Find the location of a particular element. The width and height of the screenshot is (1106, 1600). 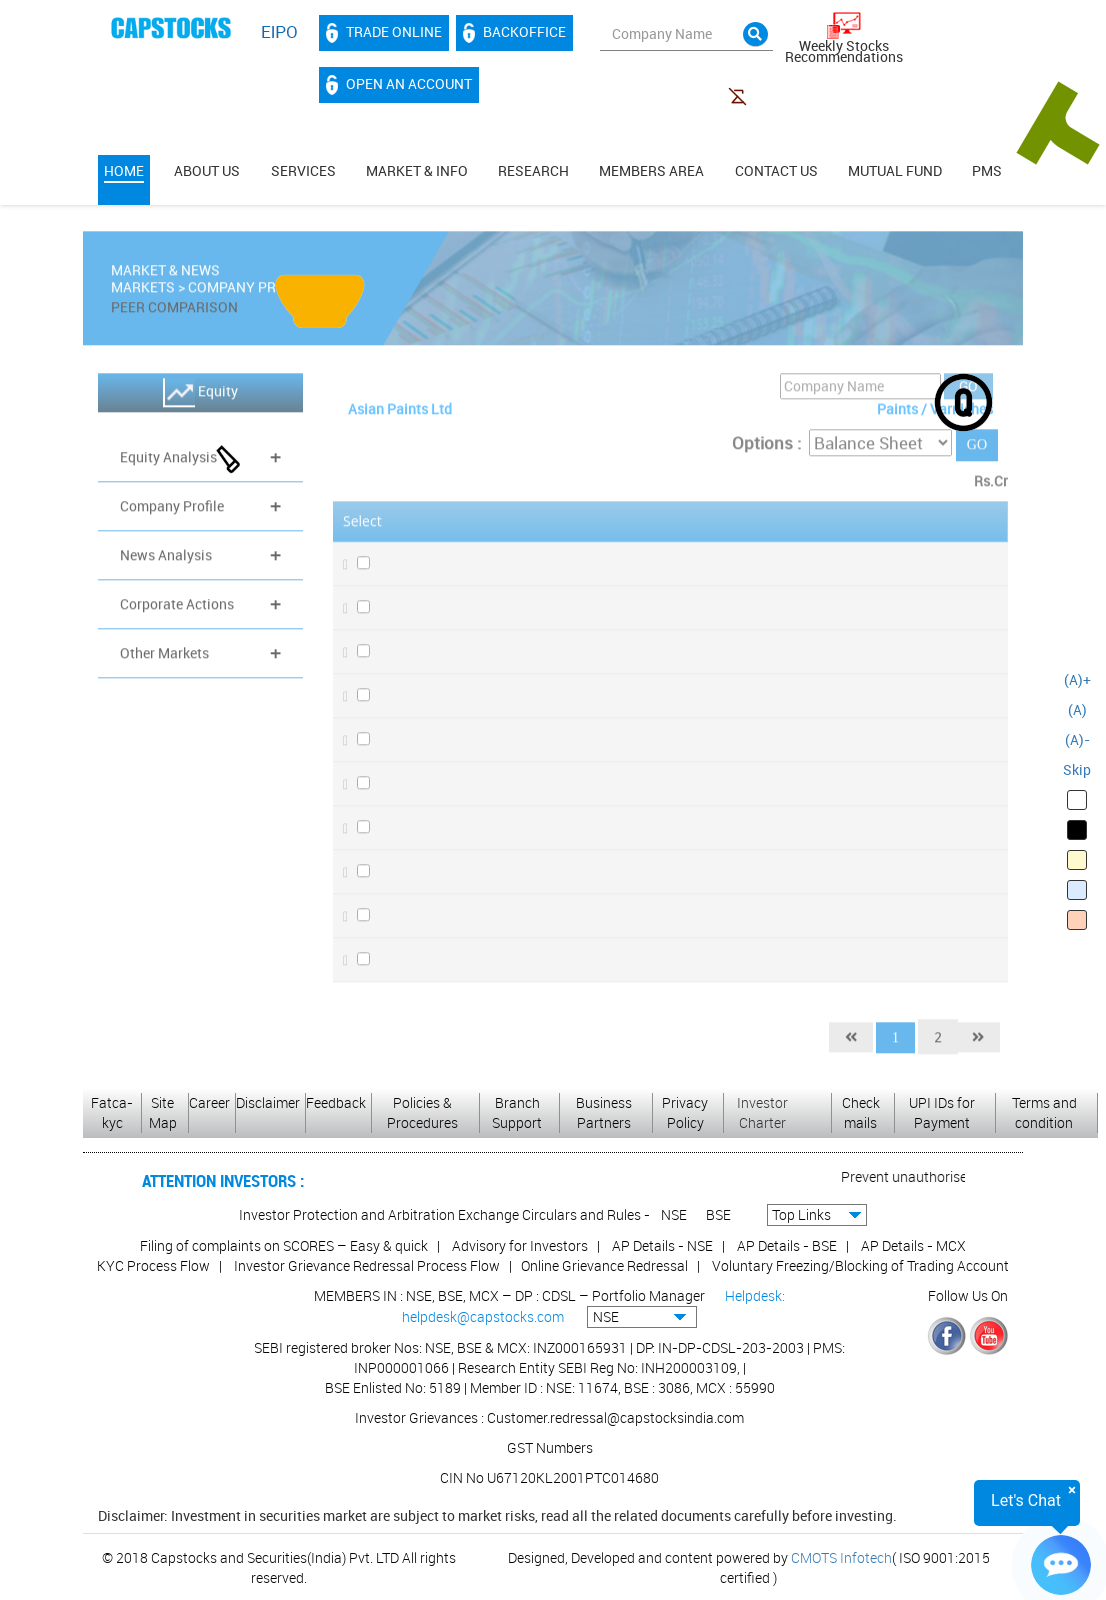

disable automatic sum calculation is located at coordinates (737, 96).